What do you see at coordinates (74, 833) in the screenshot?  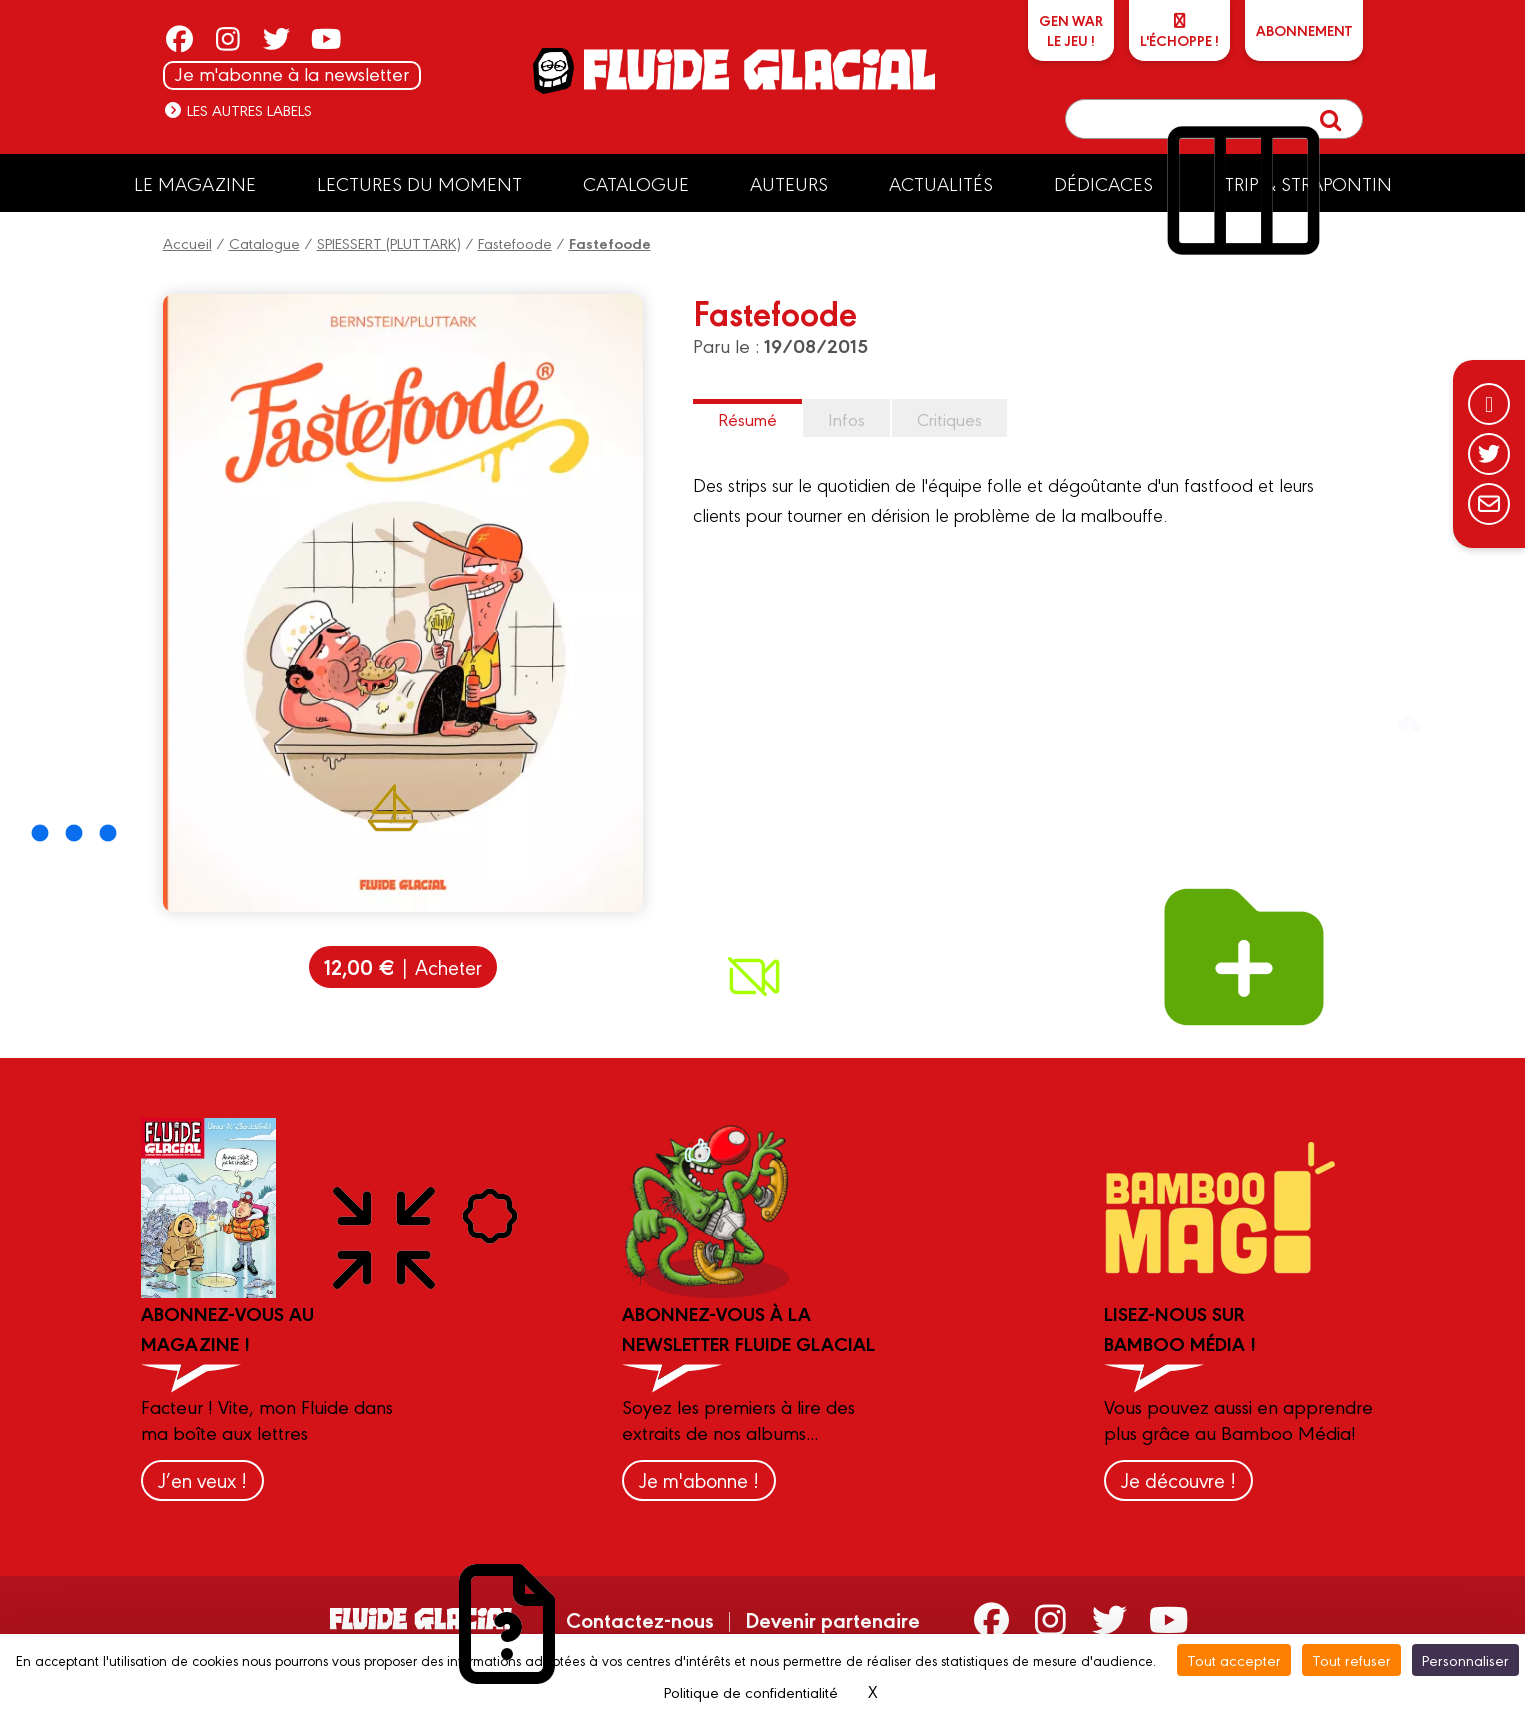 I see `access more options or actions` at bounding box center [74, 833].